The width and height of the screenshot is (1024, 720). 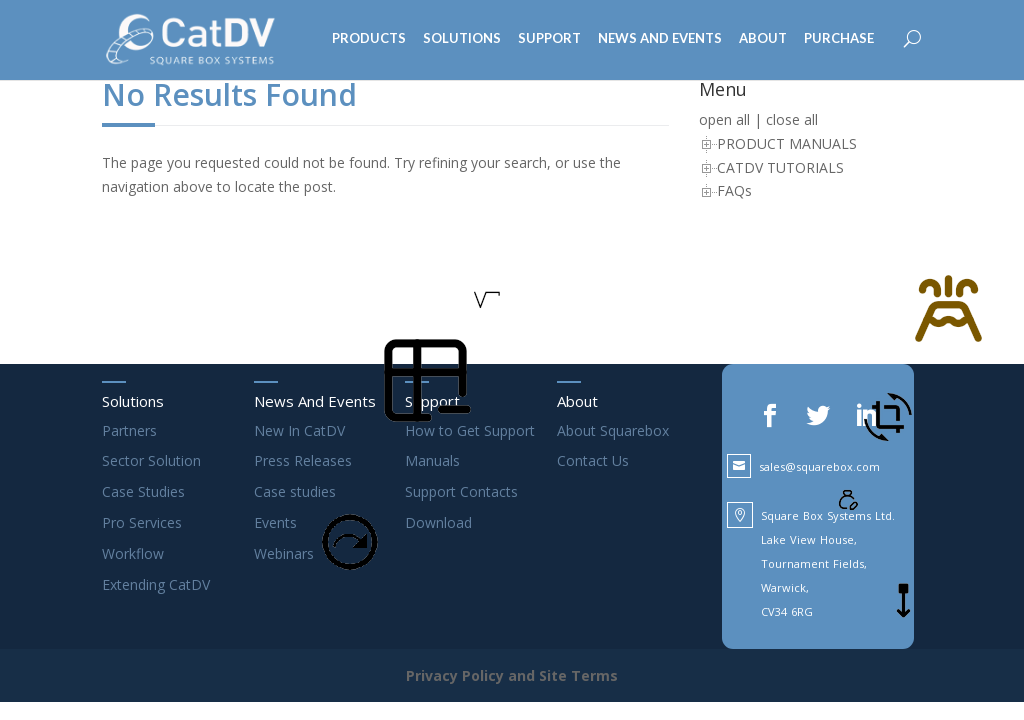 I want to click on skip to next scheduled item, so click(x=350, y=542).